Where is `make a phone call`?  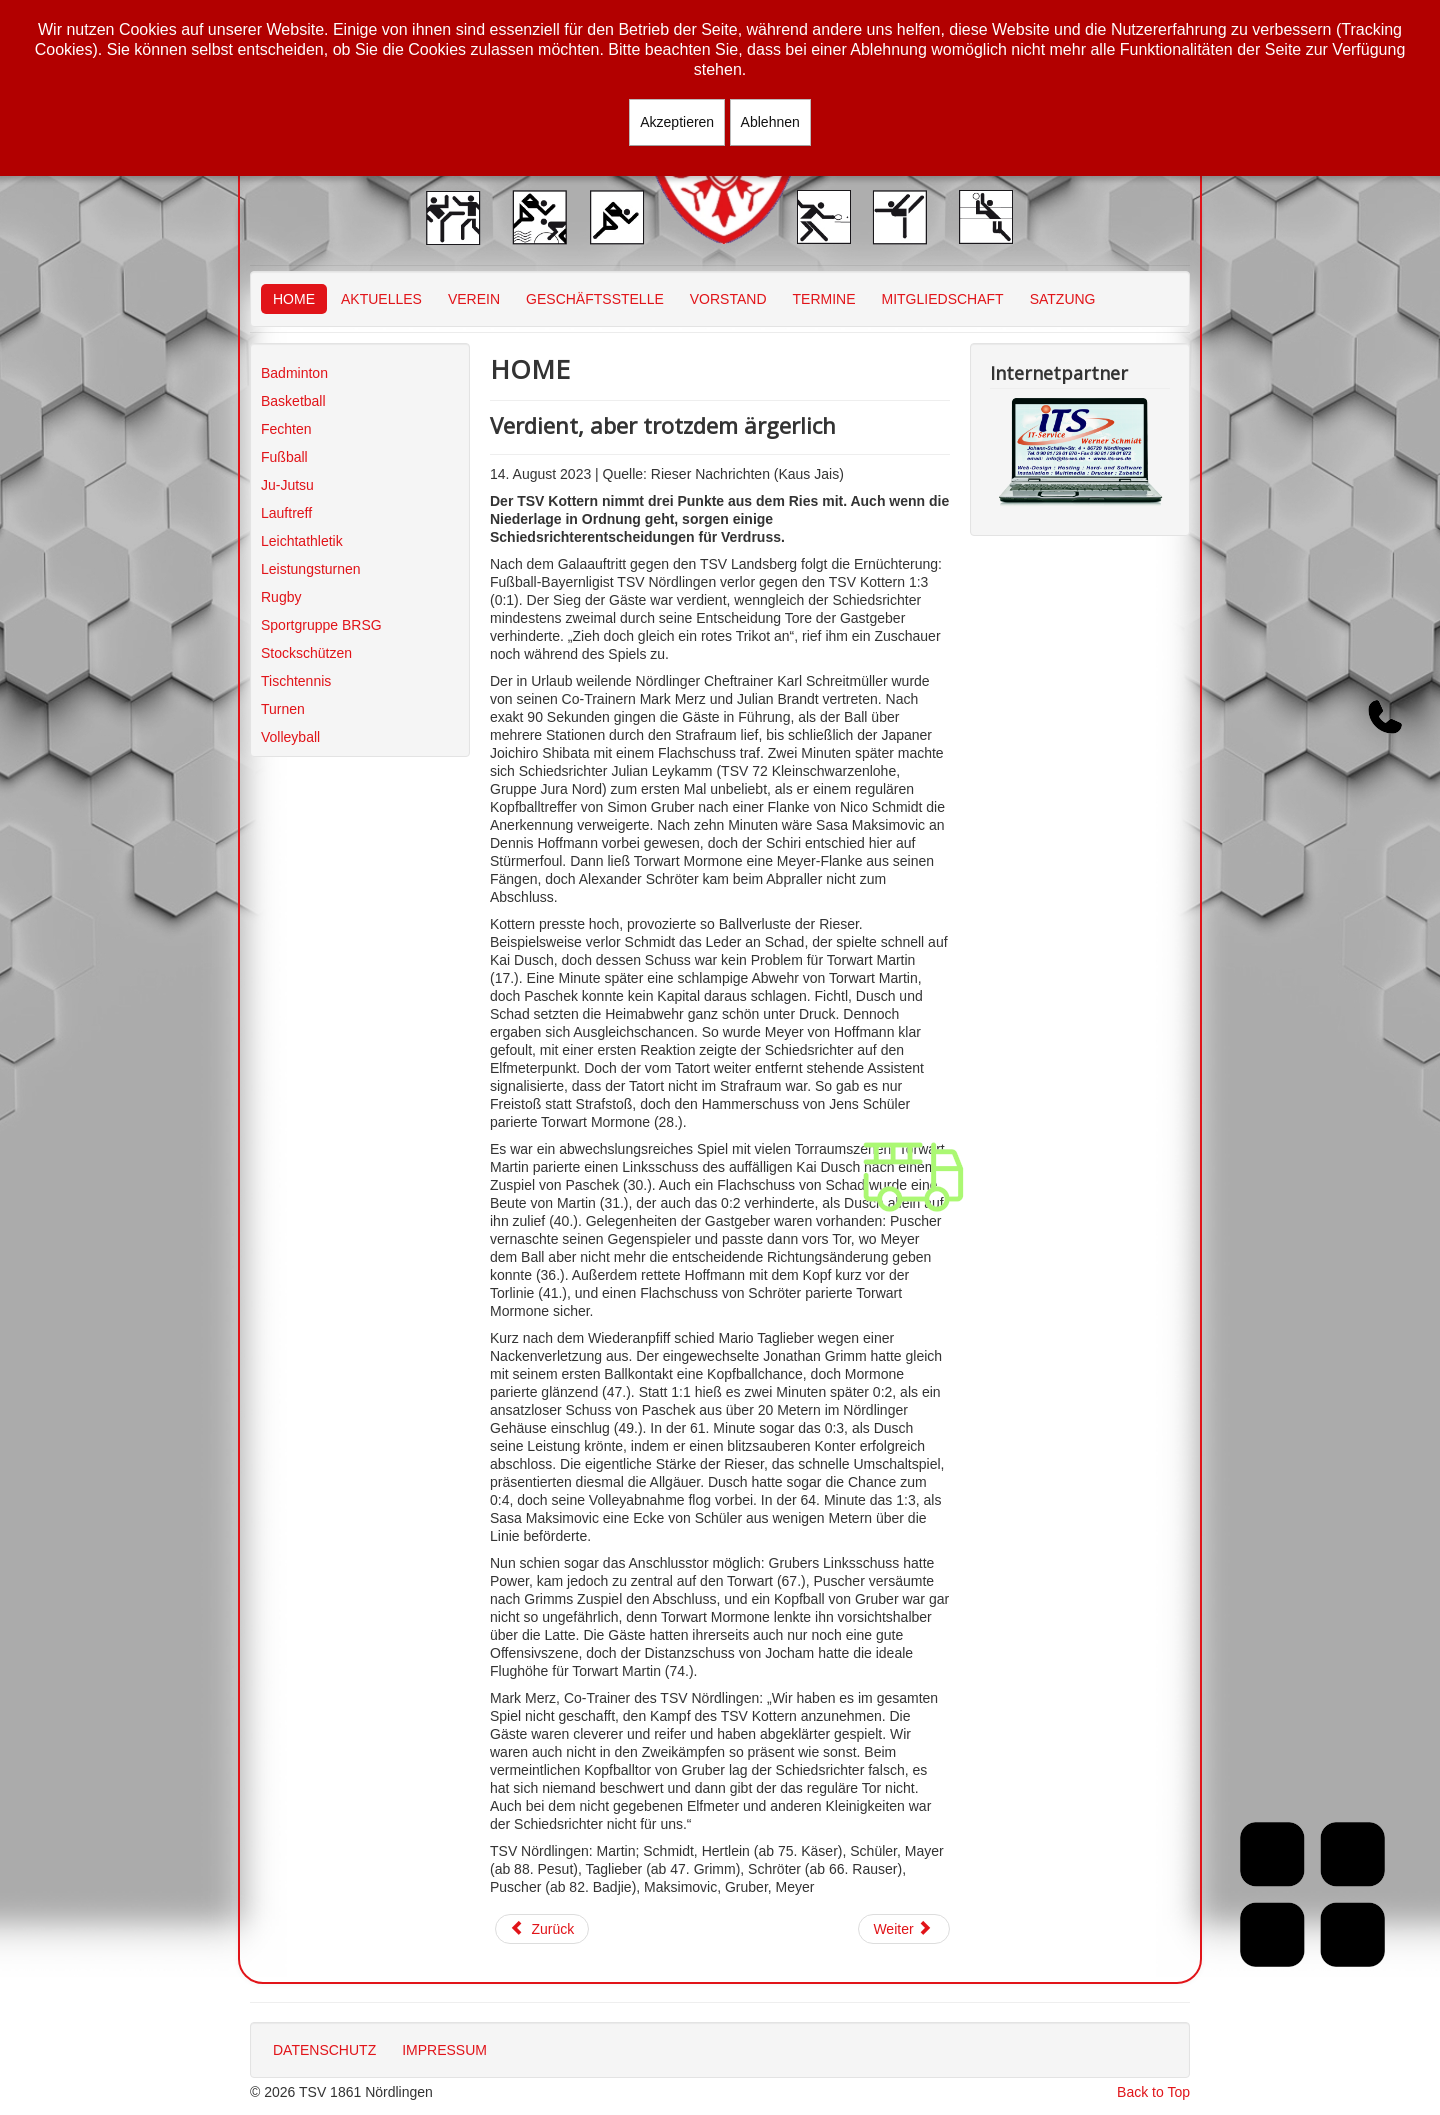
make a phone call is located at coordinates (1384, 717).